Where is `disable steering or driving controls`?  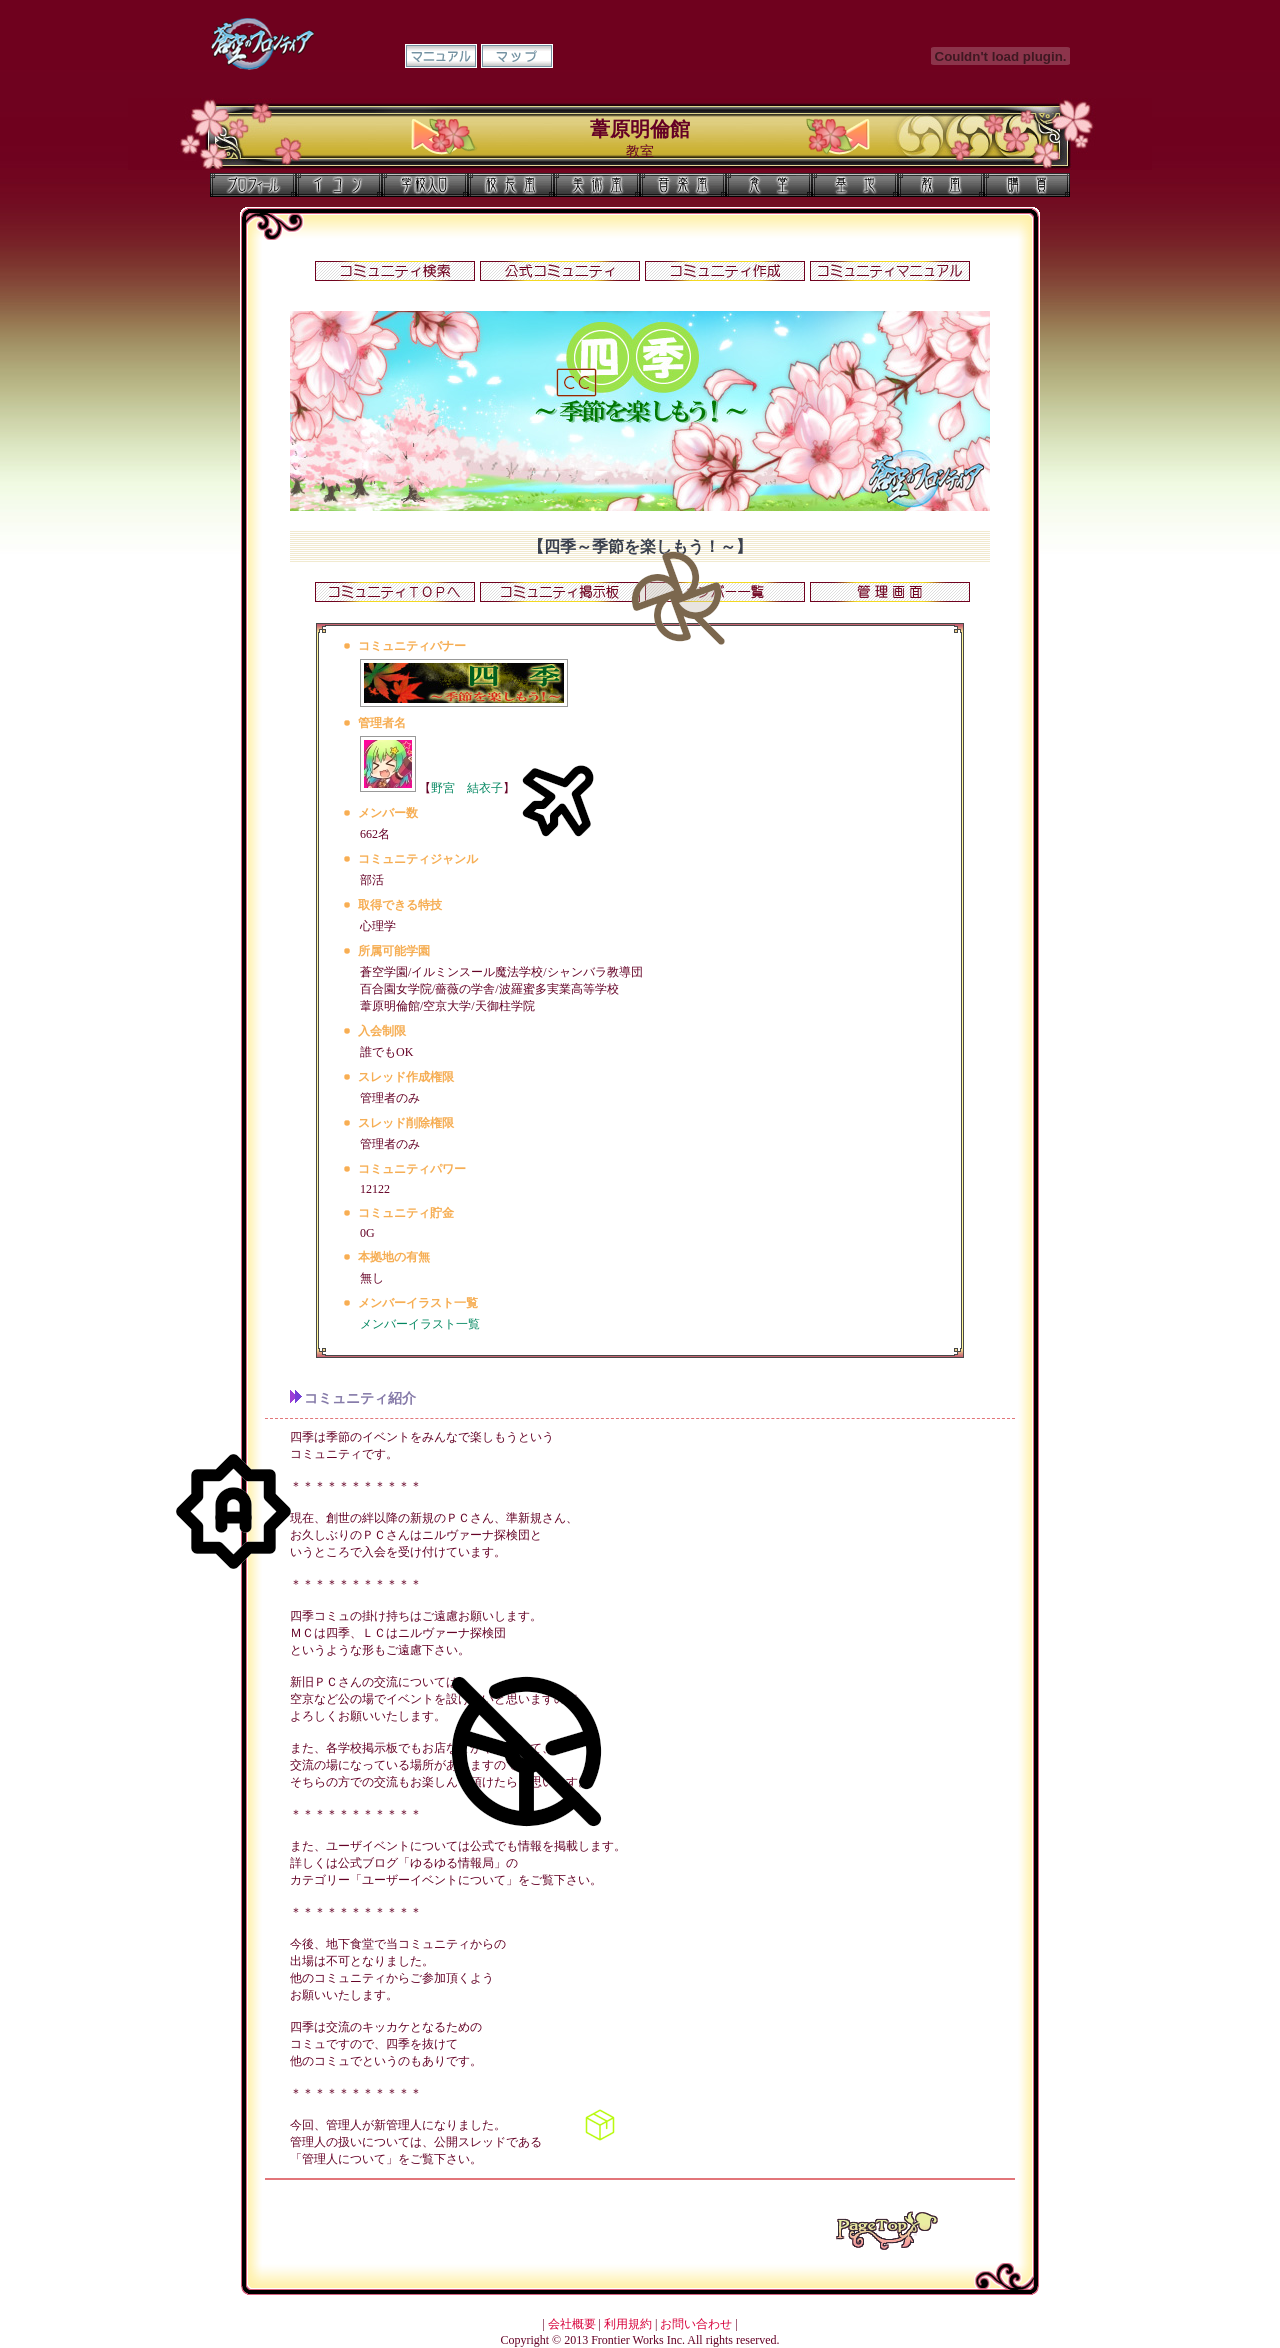
disable steering or driving controls is located at coordinates (526, 1751).